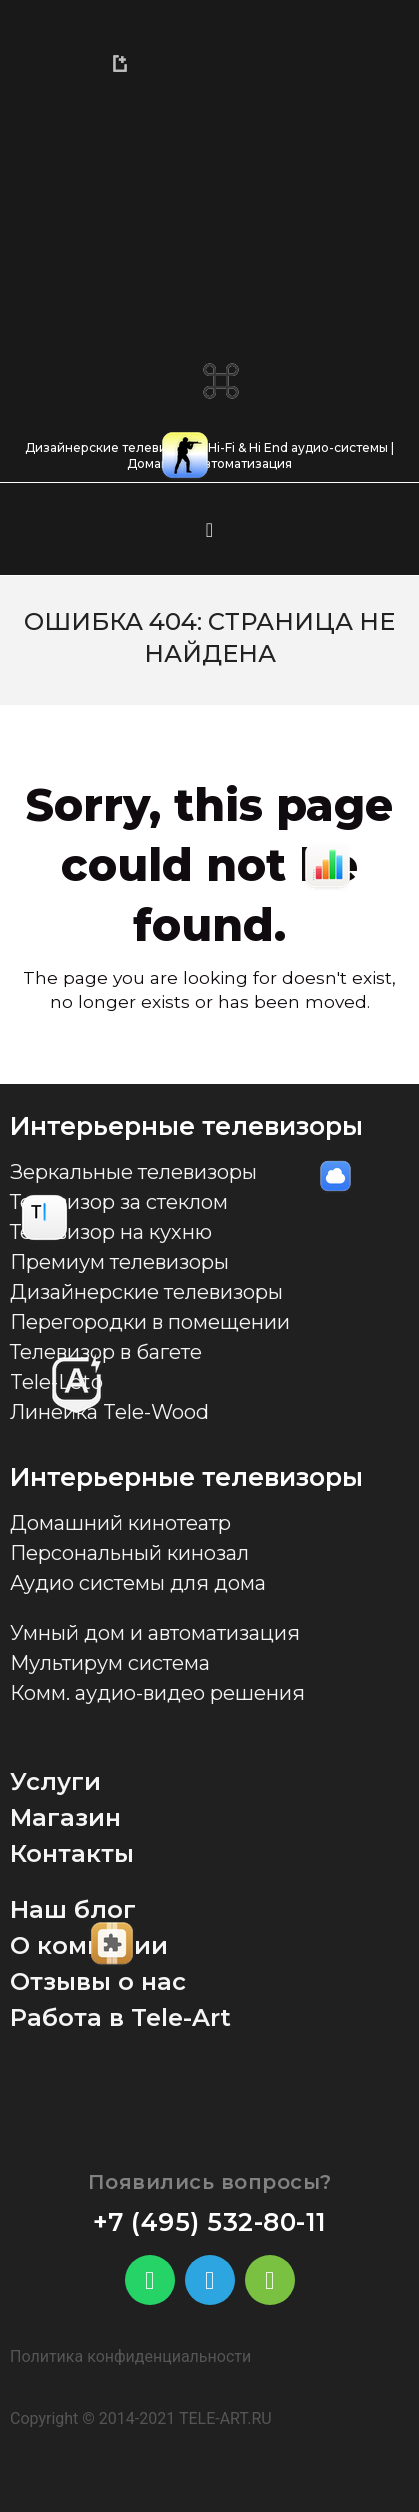 This screenshot has width=419, height=2512. What do you see at coordinates (112, 1944) in the screenshot?
I see `system add-on or plugin file` at bounding box center [112, 1944].